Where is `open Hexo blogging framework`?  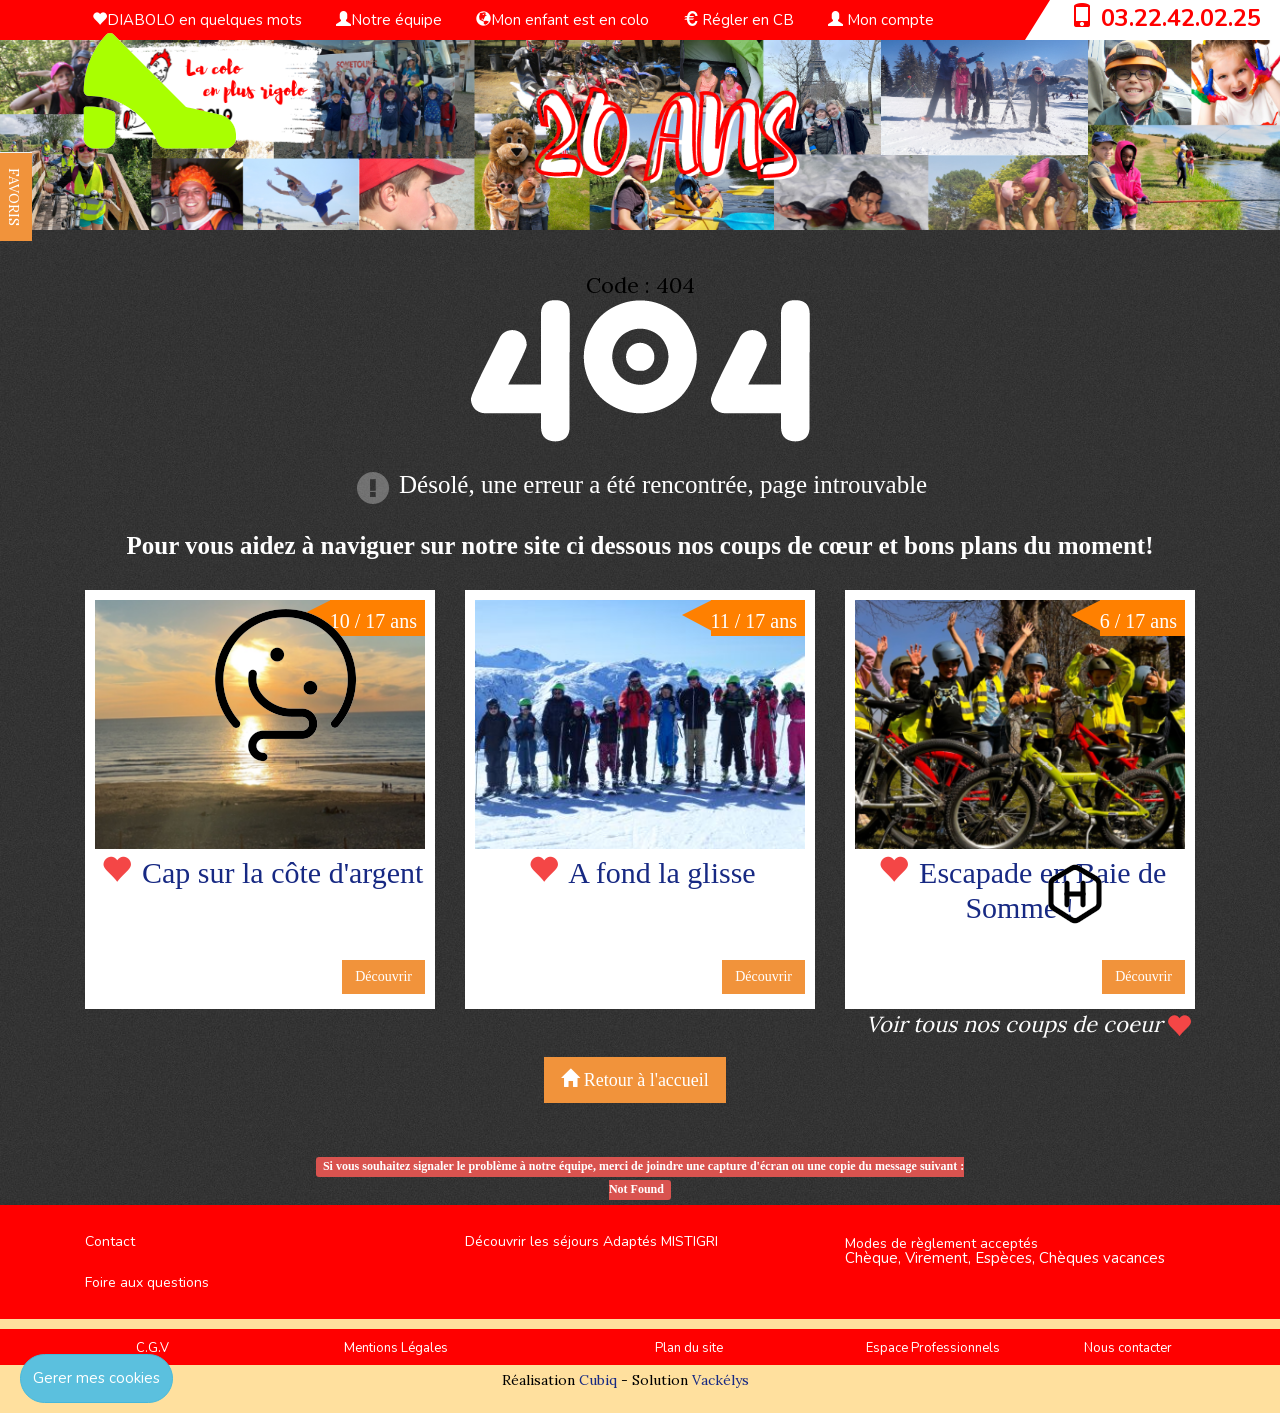
open Hexo blogging framework is located at coordinates (1075, 894).